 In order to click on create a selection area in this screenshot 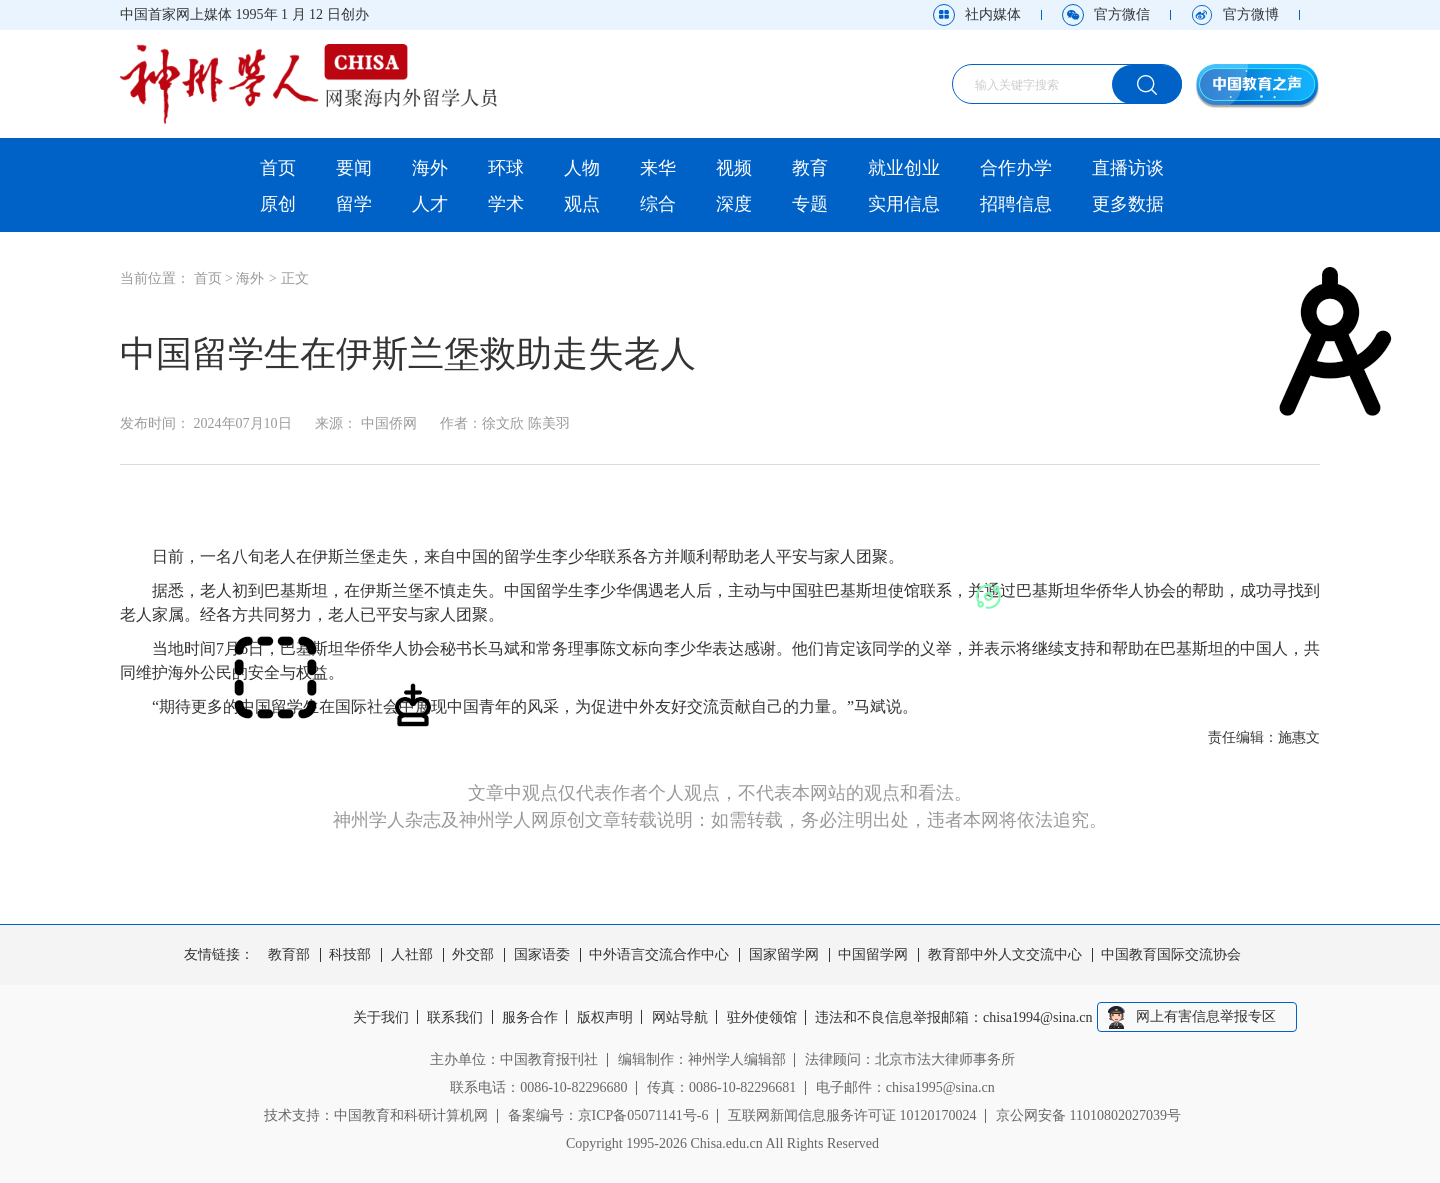, I will do `click(275, 677)`.